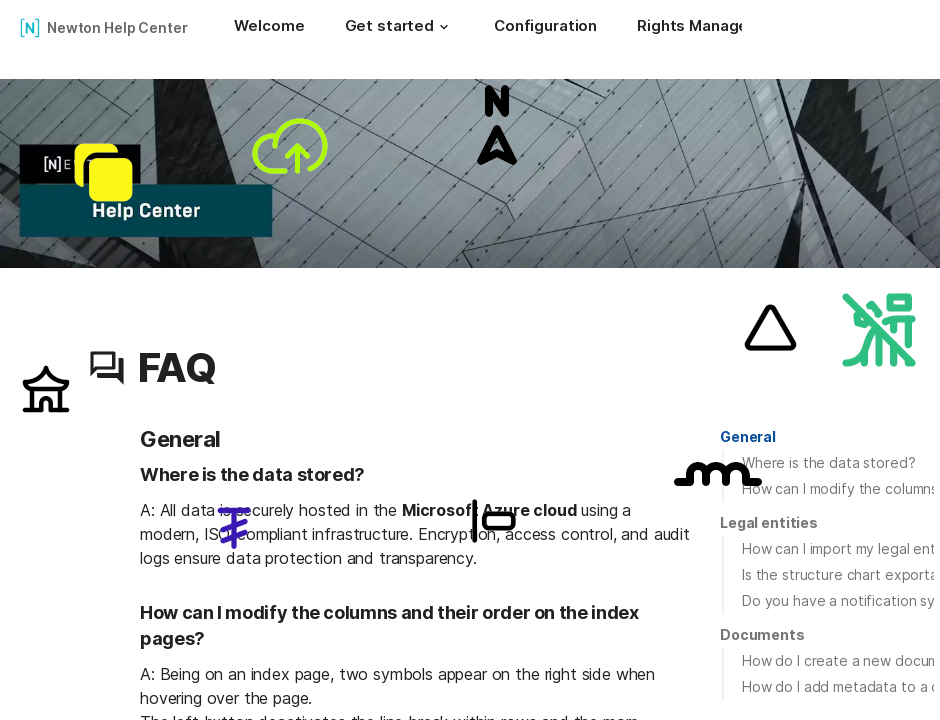 This screenshot has height=720, width=940. Describe the element at coordinates (46, 389) in the screenshot. I see `view pavilion or gazebo location` at that location.